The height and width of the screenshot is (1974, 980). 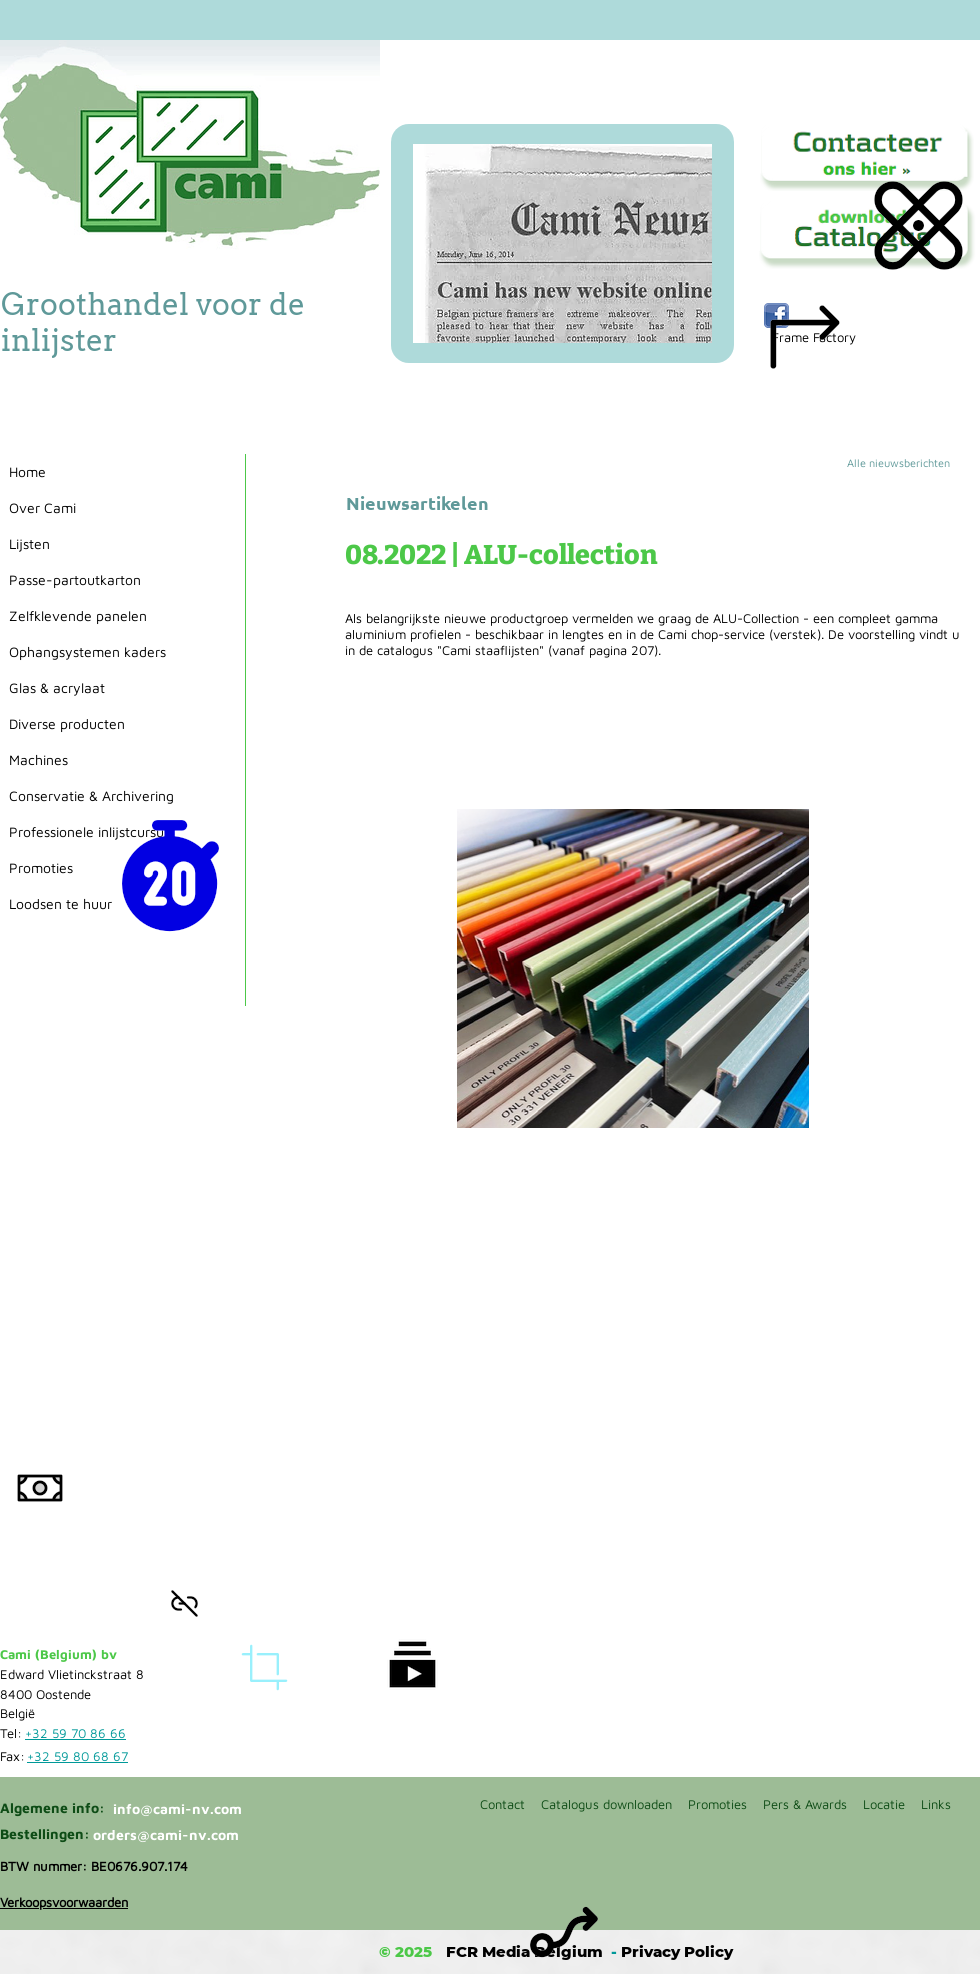 What do you see at coordinates (412, 1664) in the screenshot?
I see `view your subscriptions` at bounding box center [412, 1664].